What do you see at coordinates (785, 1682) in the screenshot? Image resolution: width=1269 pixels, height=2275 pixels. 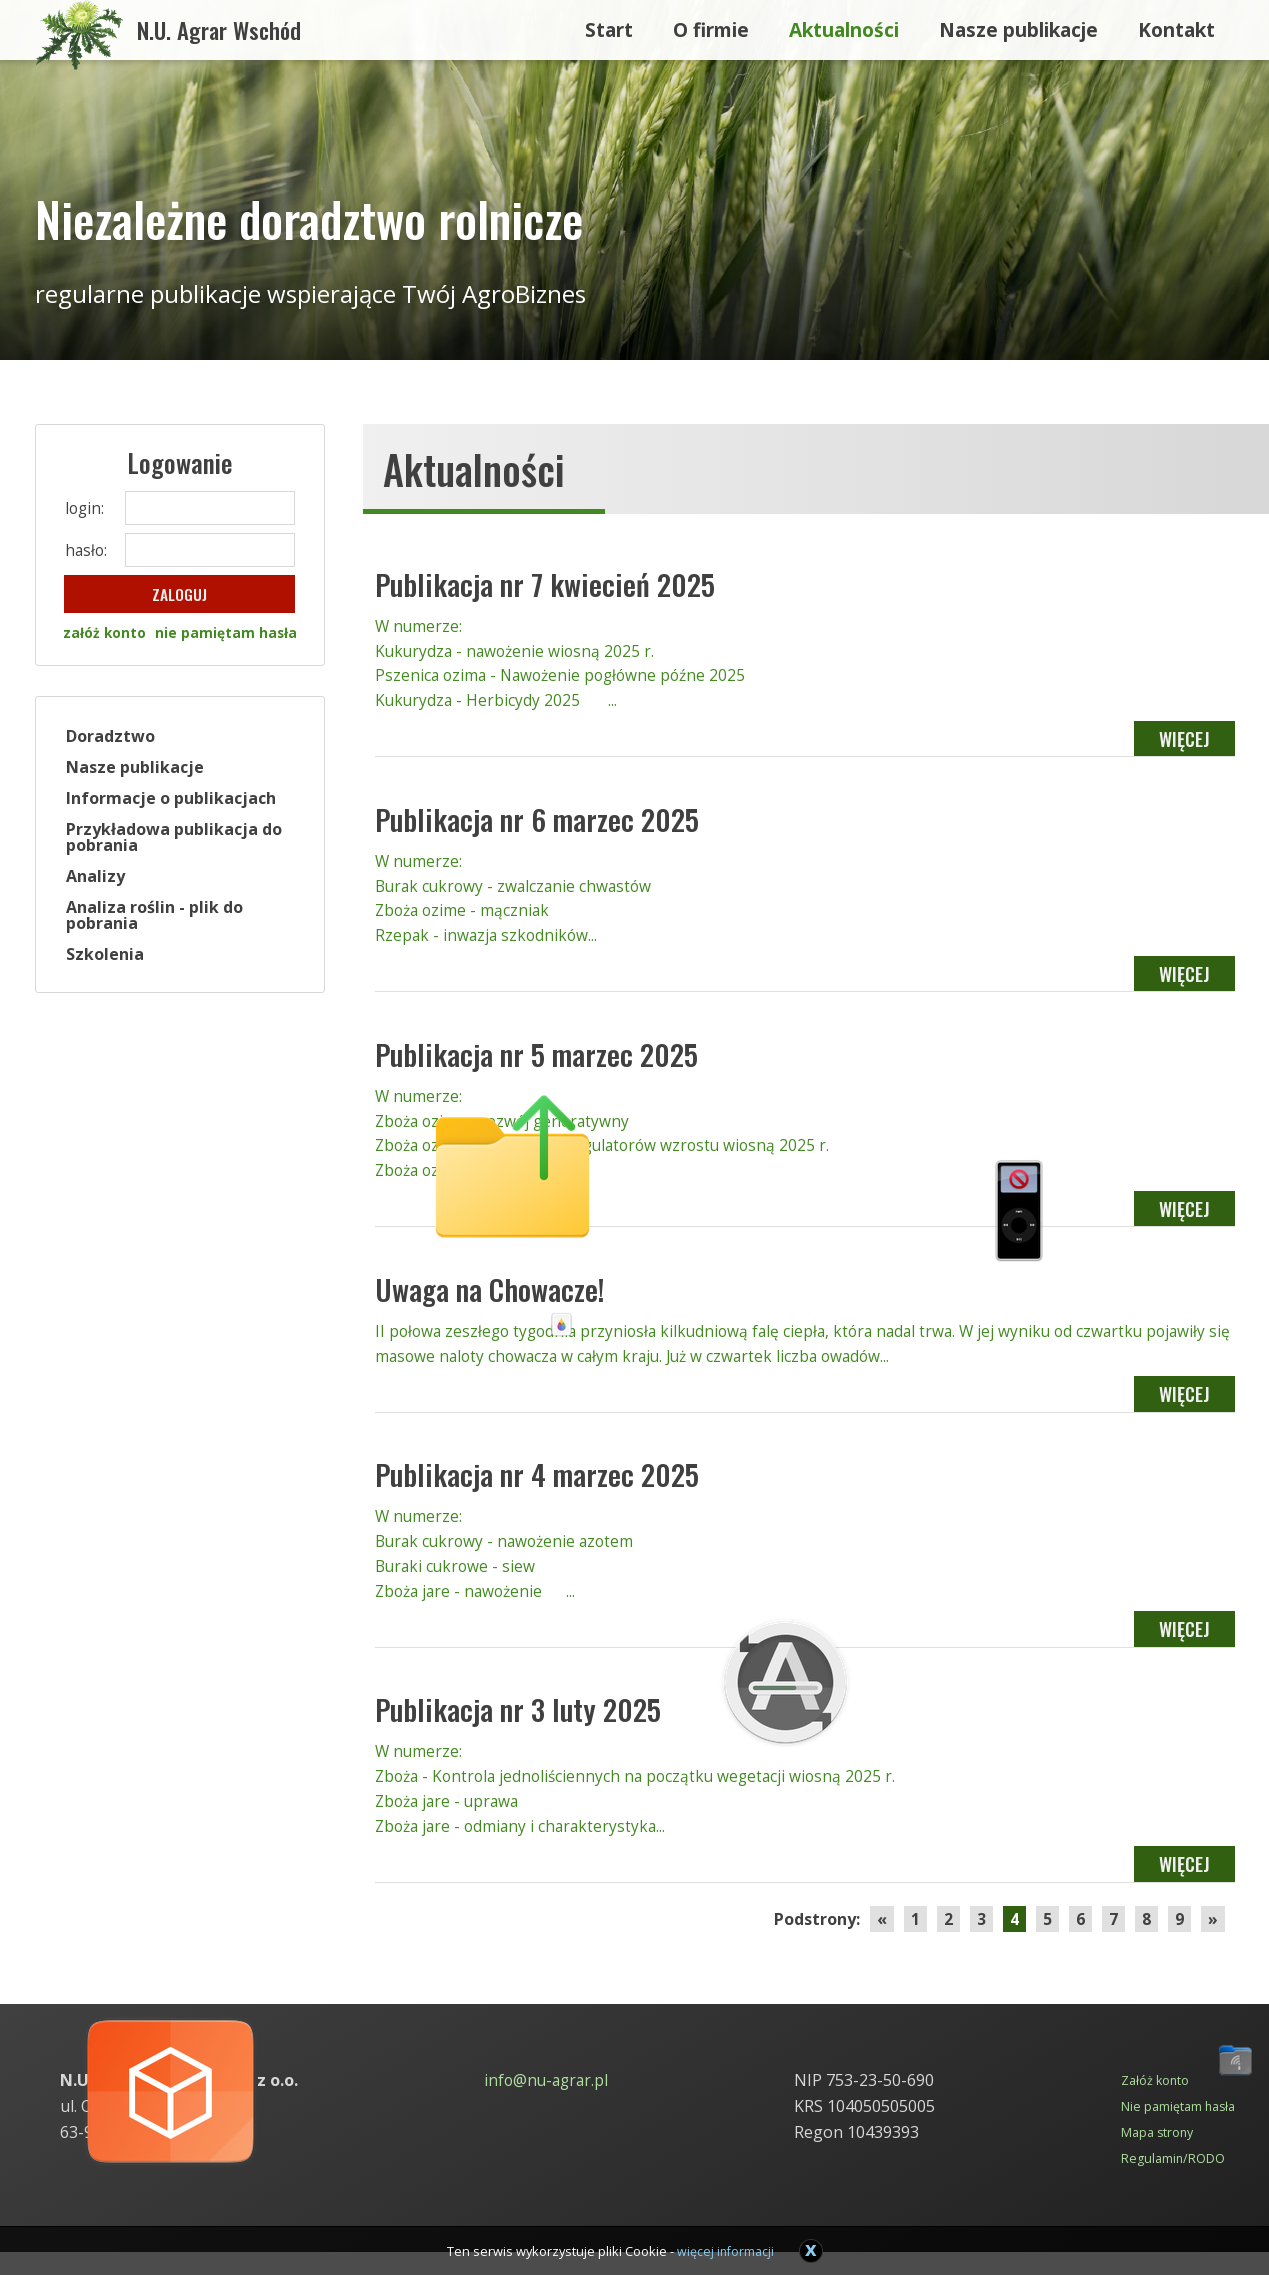 I see `check for available software updates` at bounding box center [785, 1682].